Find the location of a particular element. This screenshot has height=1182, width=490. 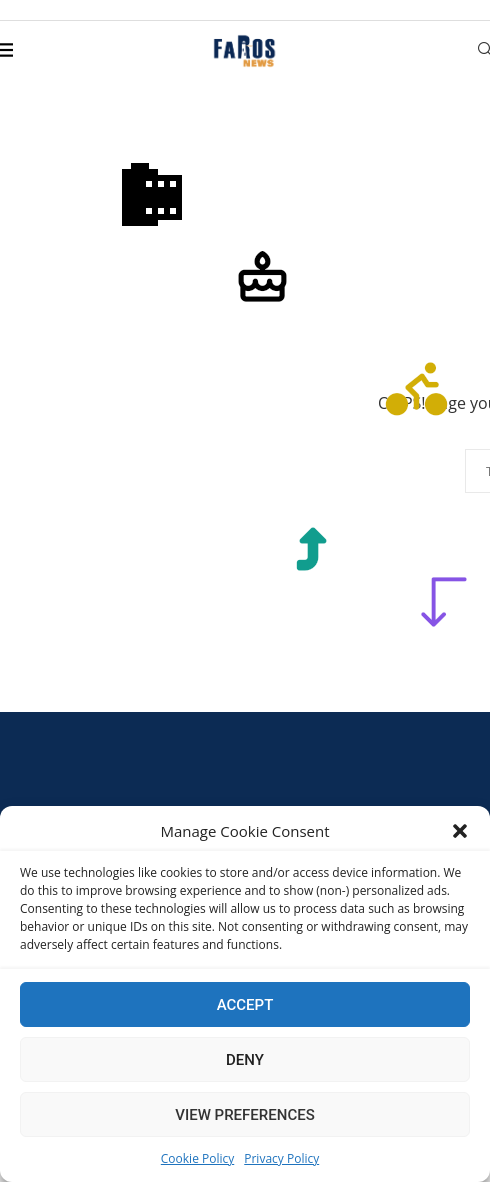

select cycling as your transportation mode is located at coordinates (416, 387).